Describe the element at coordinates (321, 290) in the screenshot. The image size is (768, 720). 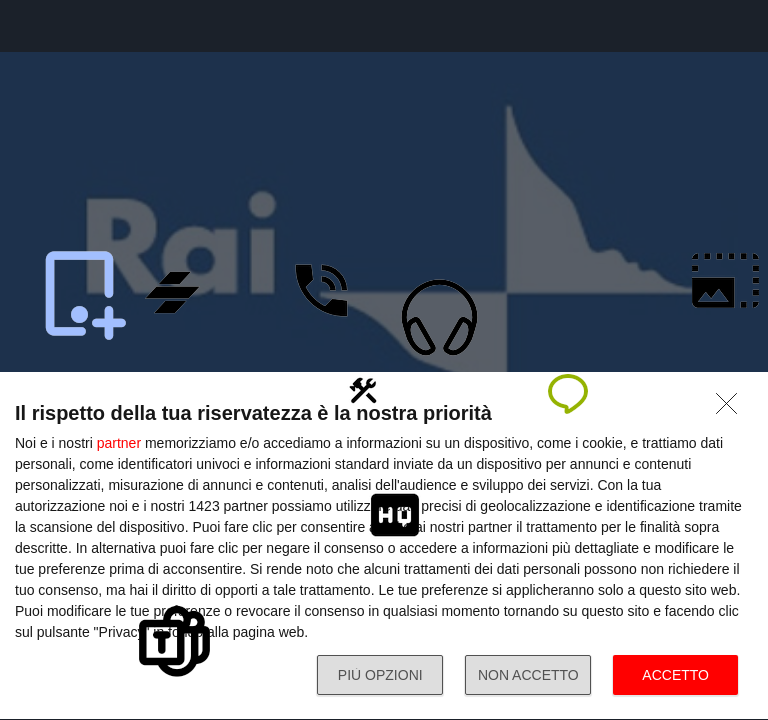
I see `indicates an active phone call in progress` at that location.